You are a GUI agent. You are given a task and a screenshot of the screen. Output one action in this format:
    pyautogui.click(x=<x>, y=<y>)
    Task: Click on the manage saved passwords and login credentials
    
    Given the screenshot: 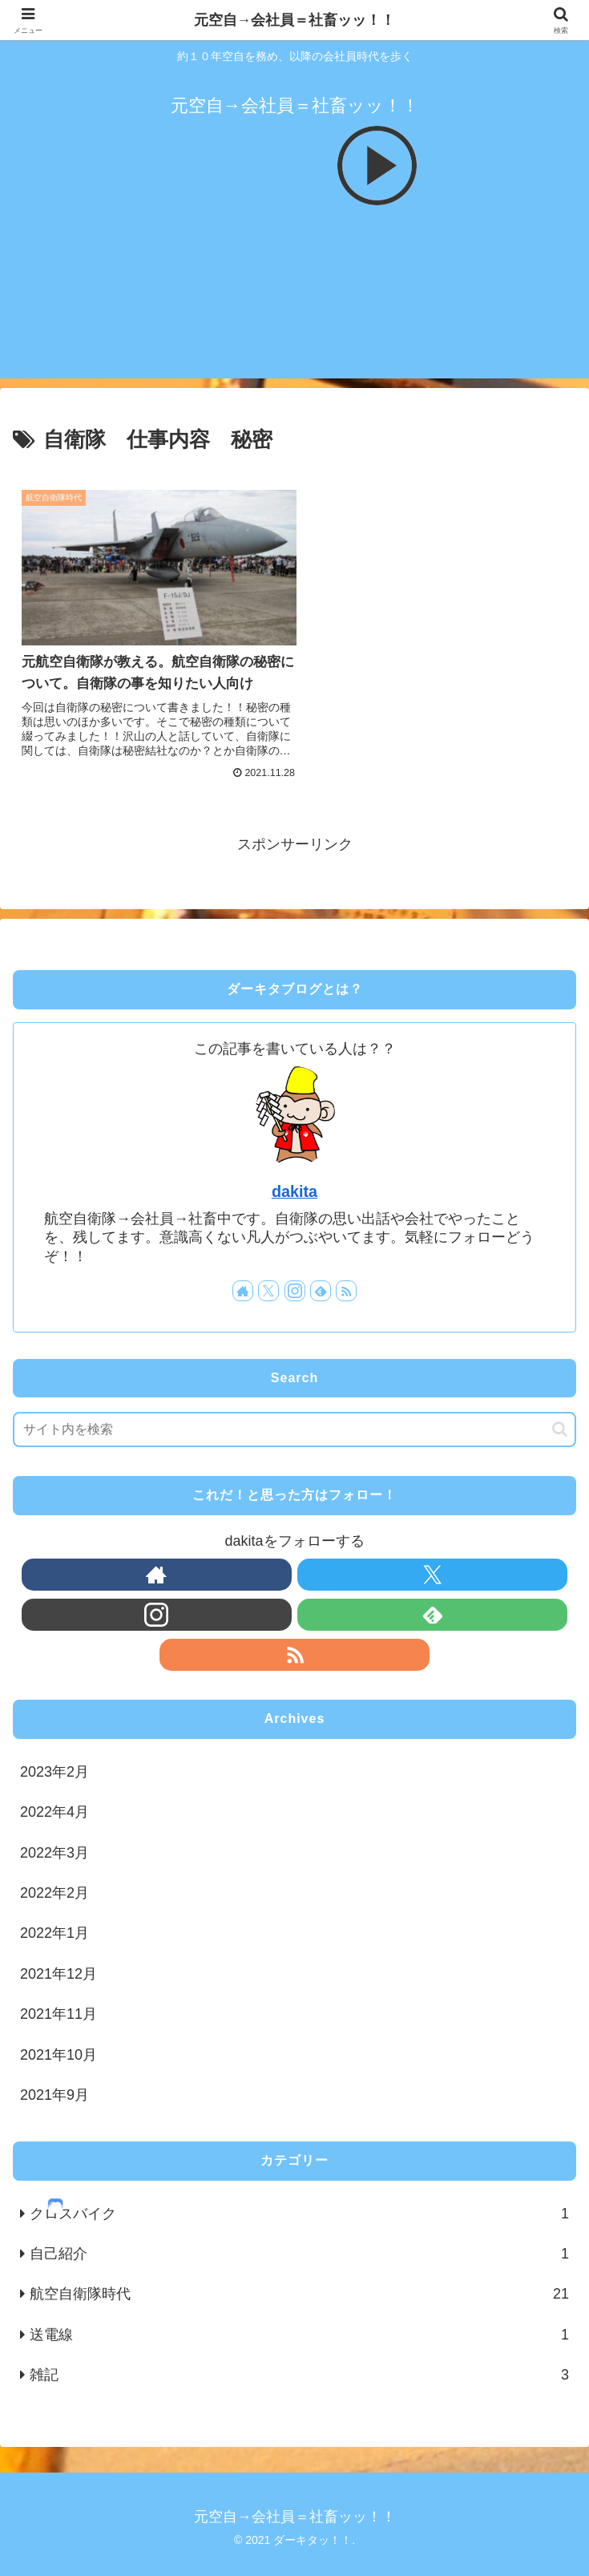 What is the action you would take?
    pyautogui.click(x=86, y=2218)
    